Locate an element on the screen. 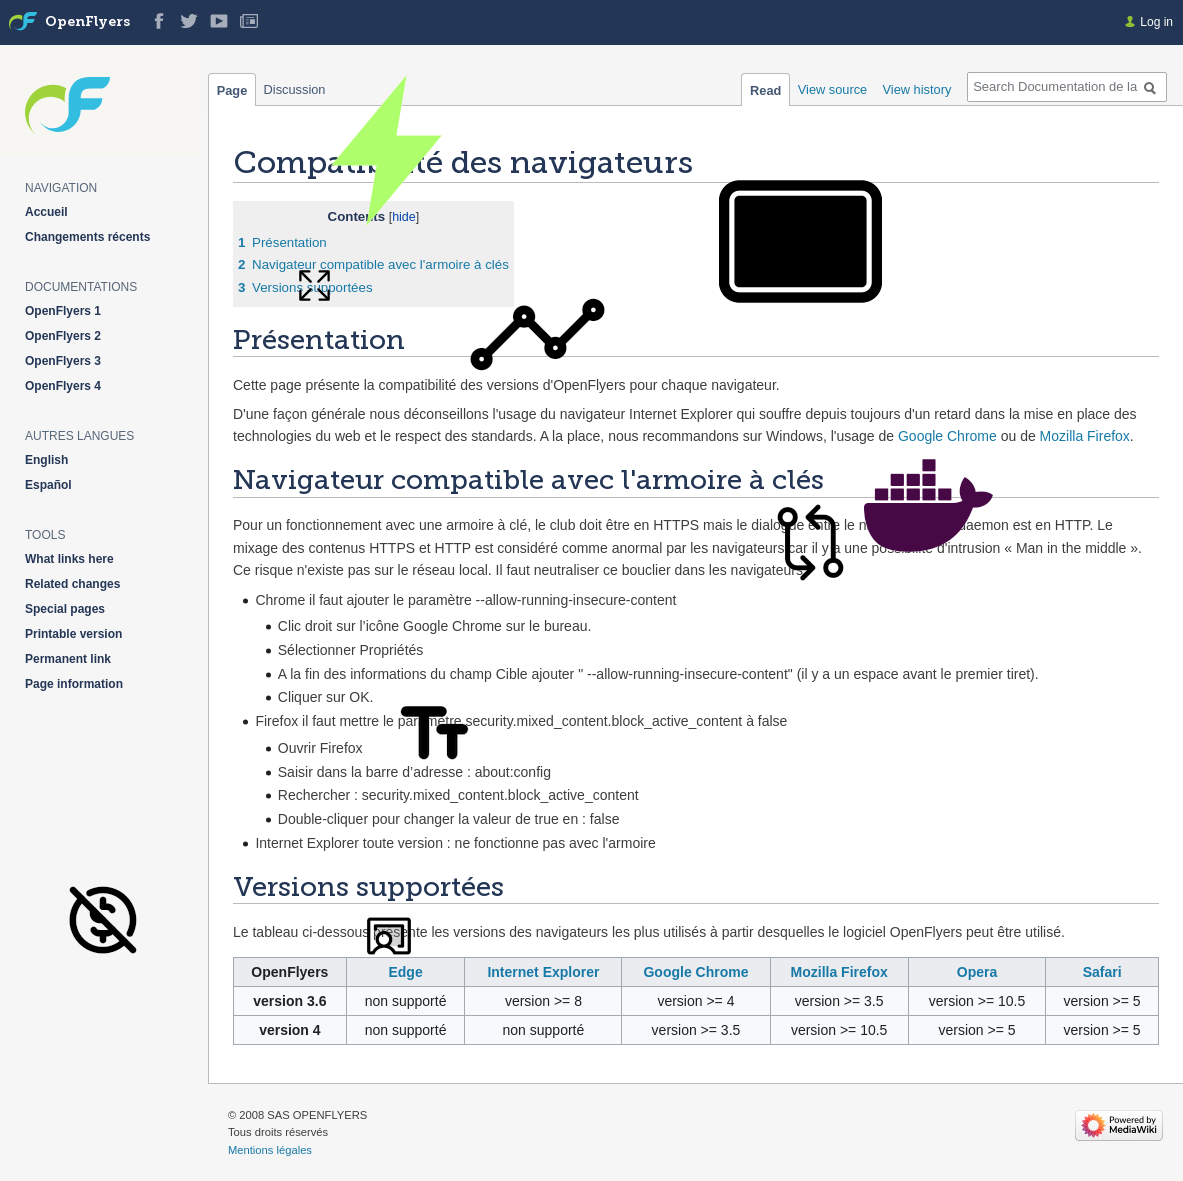  view analytics and statistics is located at coordinates (537, 334).